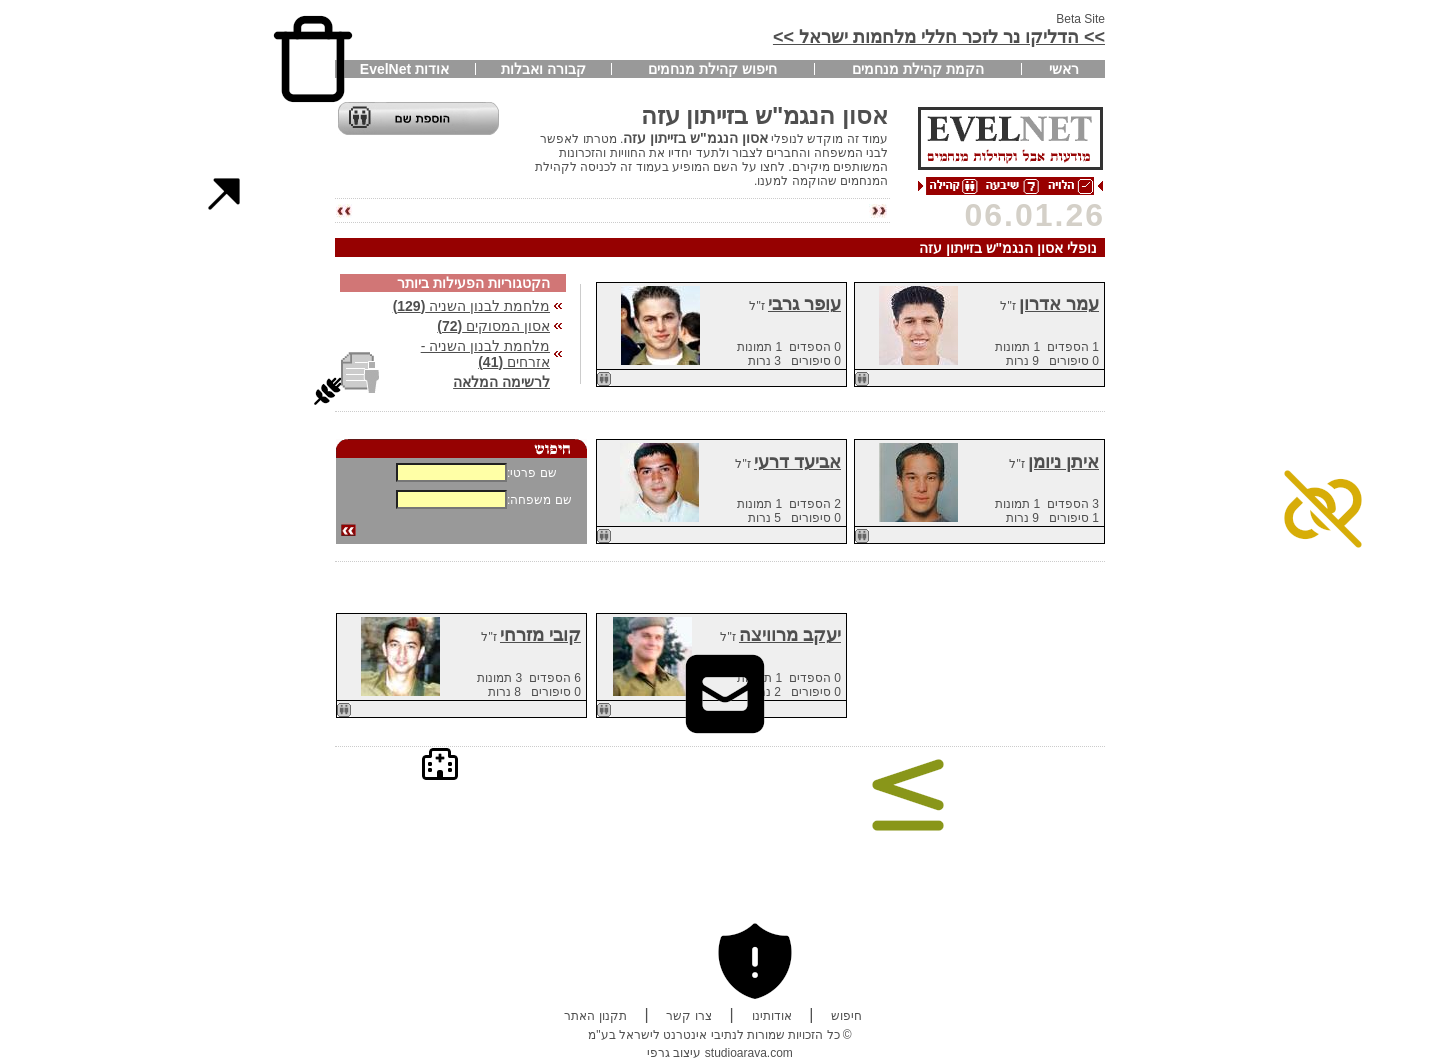 The width and height of the screenshot is (1440, 1063). I want to click on less than or equal to comparison operator, so click(908, 795).